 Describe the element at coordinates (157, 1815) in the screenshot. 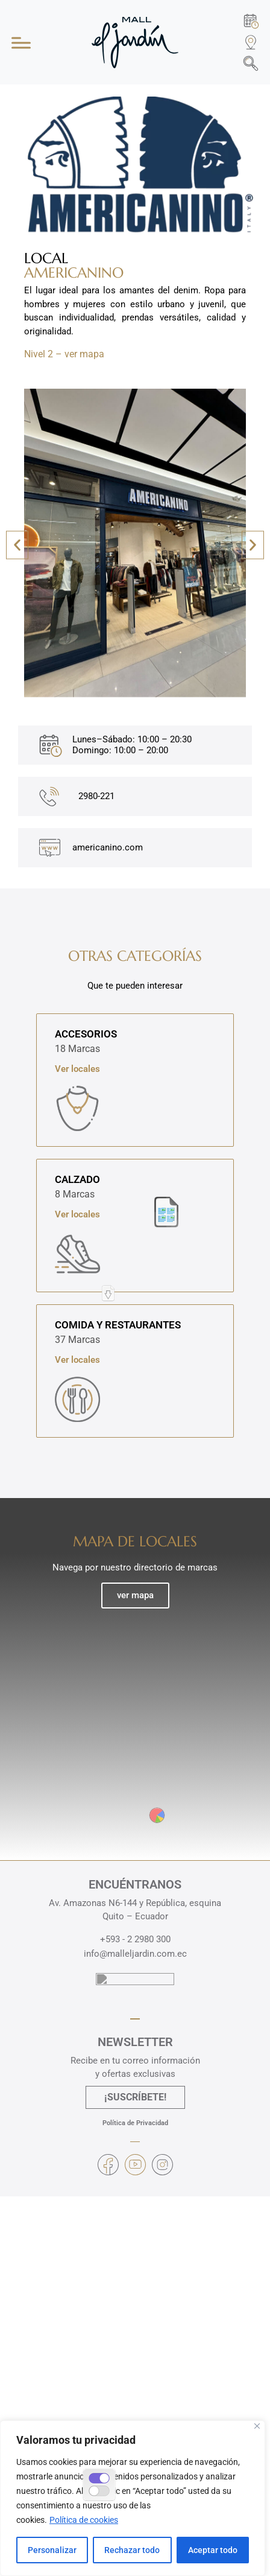

I see `open baobab disk usage analyzer` at that location.